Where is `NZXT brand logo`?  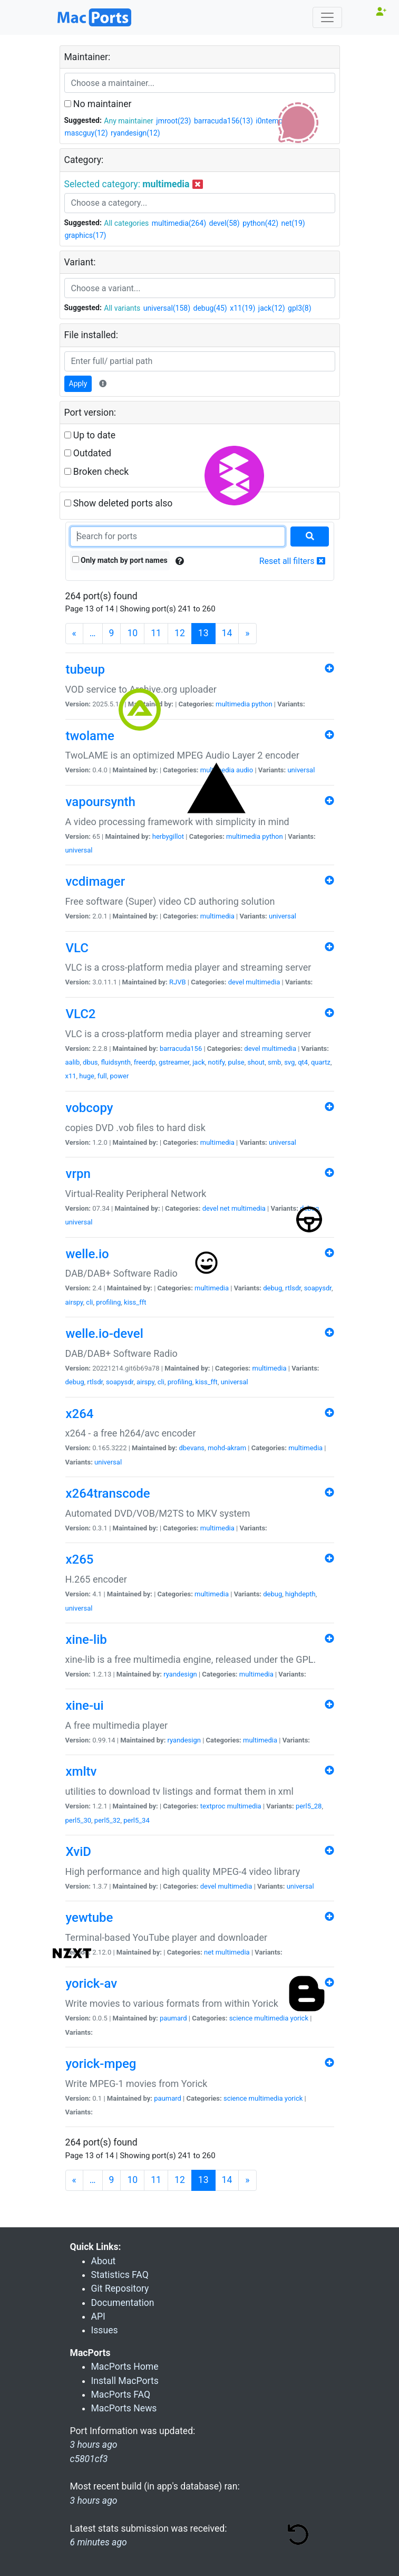
NZXT brand logo is located at coordinates (72, 1953).